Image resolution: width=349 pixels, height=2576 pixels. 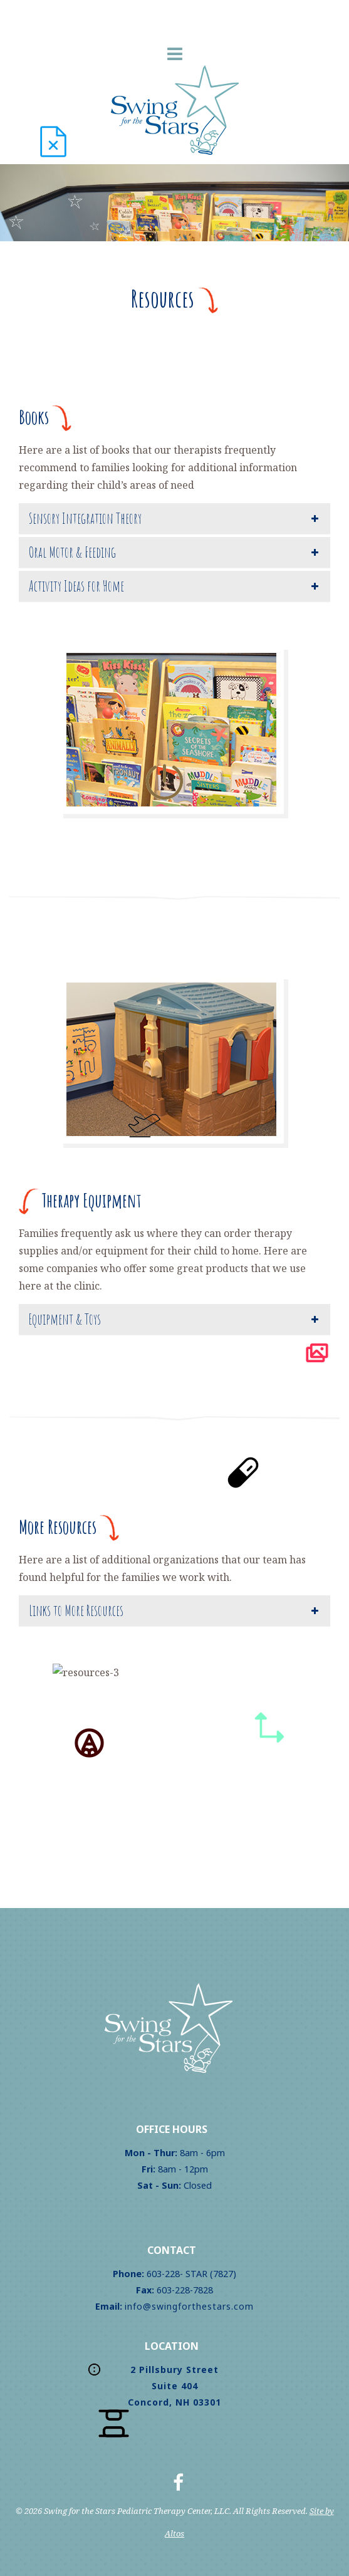 What do you see at coordinates (53, 142) in the screenshot?
I see `delete or remove a file` at bounding box center [53, 142].